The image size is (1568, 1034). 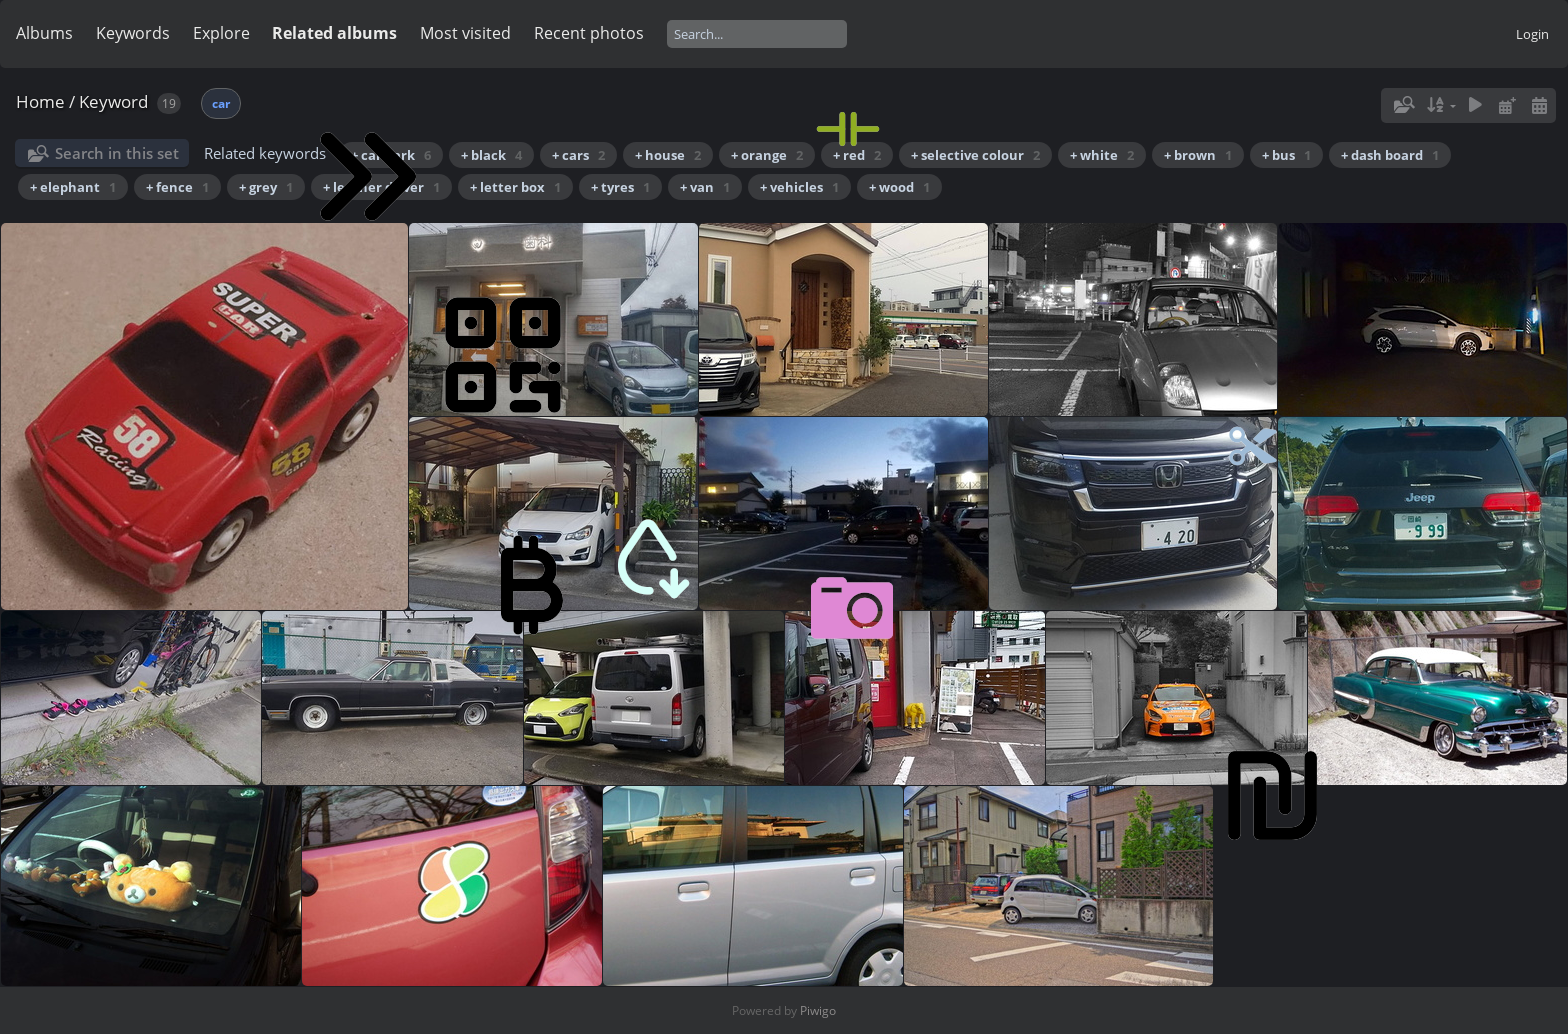 What do you see at coordinates (532, 585) in the screenshot?
I see `view bitcoin balance or wallet` at bounding box center [532, 585].